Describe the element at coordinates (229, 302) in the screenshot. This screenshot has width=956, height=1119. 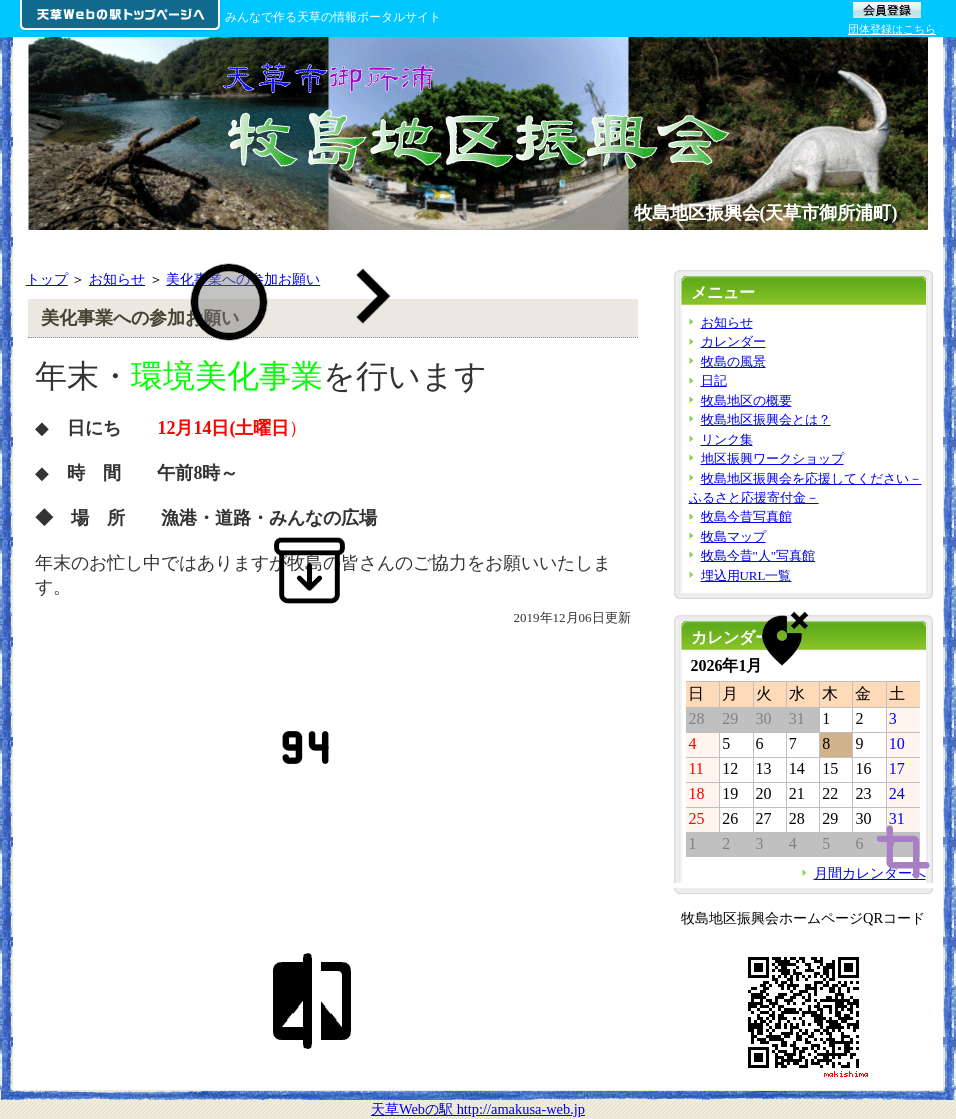
I see `indicates a filled or selected state` at that location.